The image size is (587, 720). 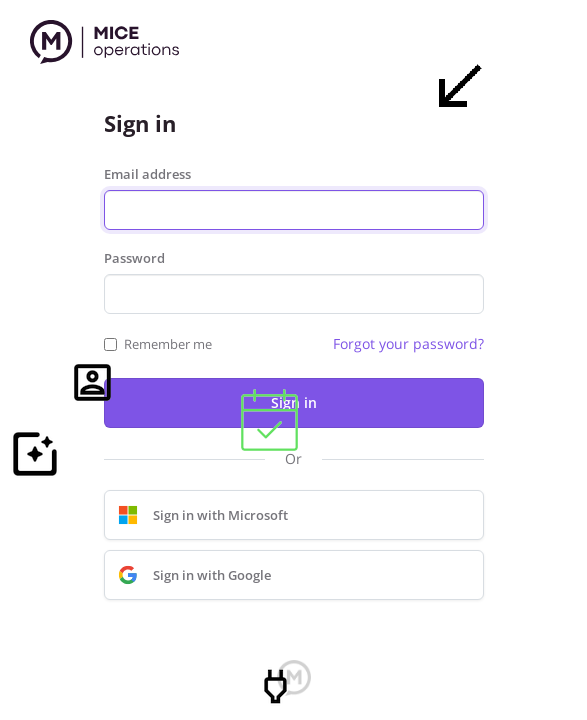 What do you see at coordinates (92, 382) in the screenshot?
I see `view your account profile` at bounding box center [92, 382].